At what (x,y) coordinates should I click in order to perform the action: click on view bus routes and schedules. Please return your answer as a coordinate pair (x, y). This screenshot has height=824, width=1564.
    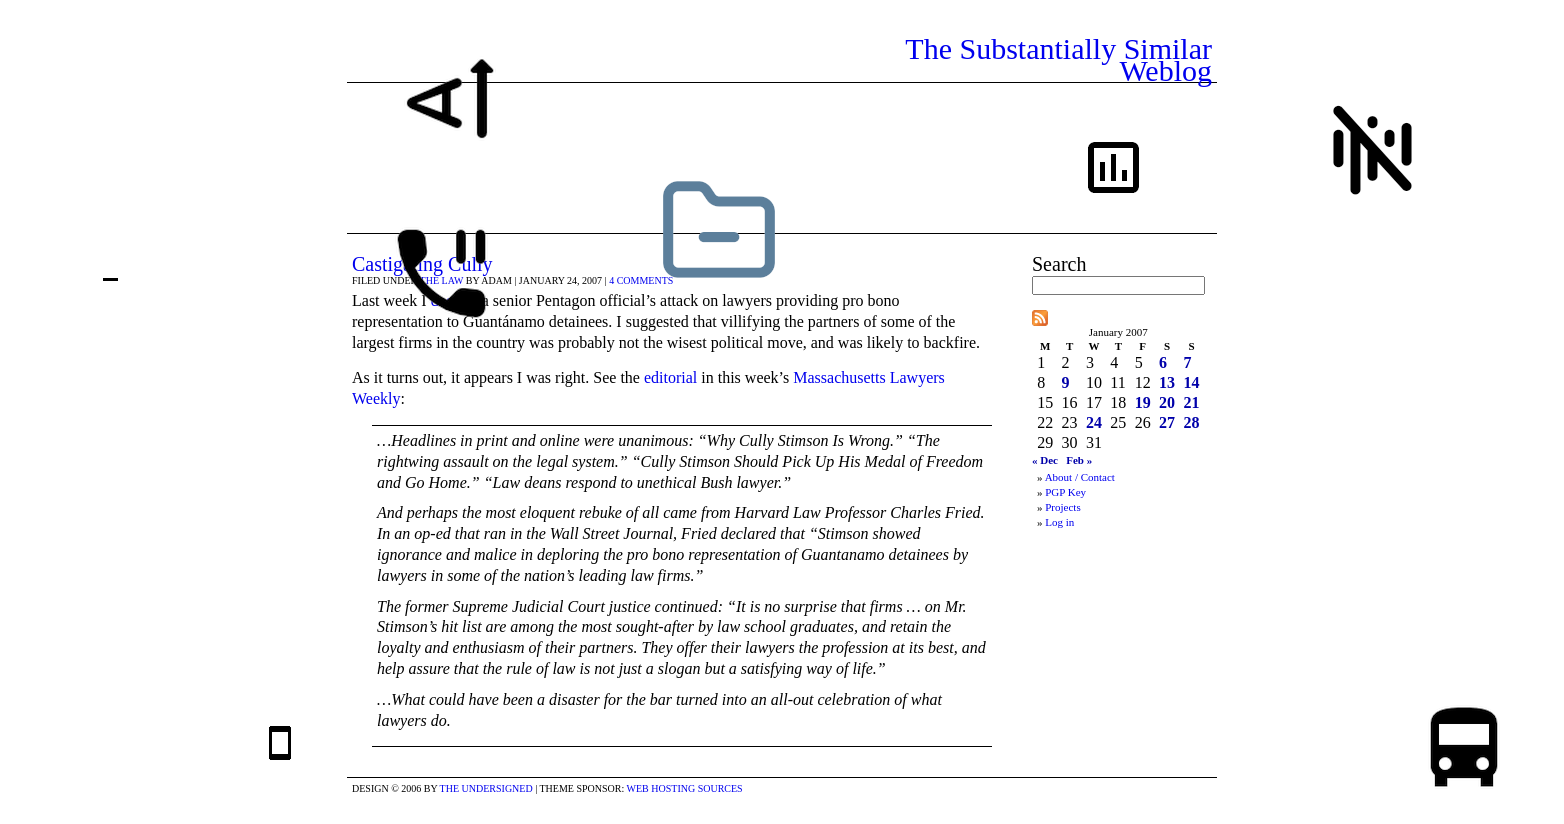
    Looking at the image, I should click on (1464, 749).